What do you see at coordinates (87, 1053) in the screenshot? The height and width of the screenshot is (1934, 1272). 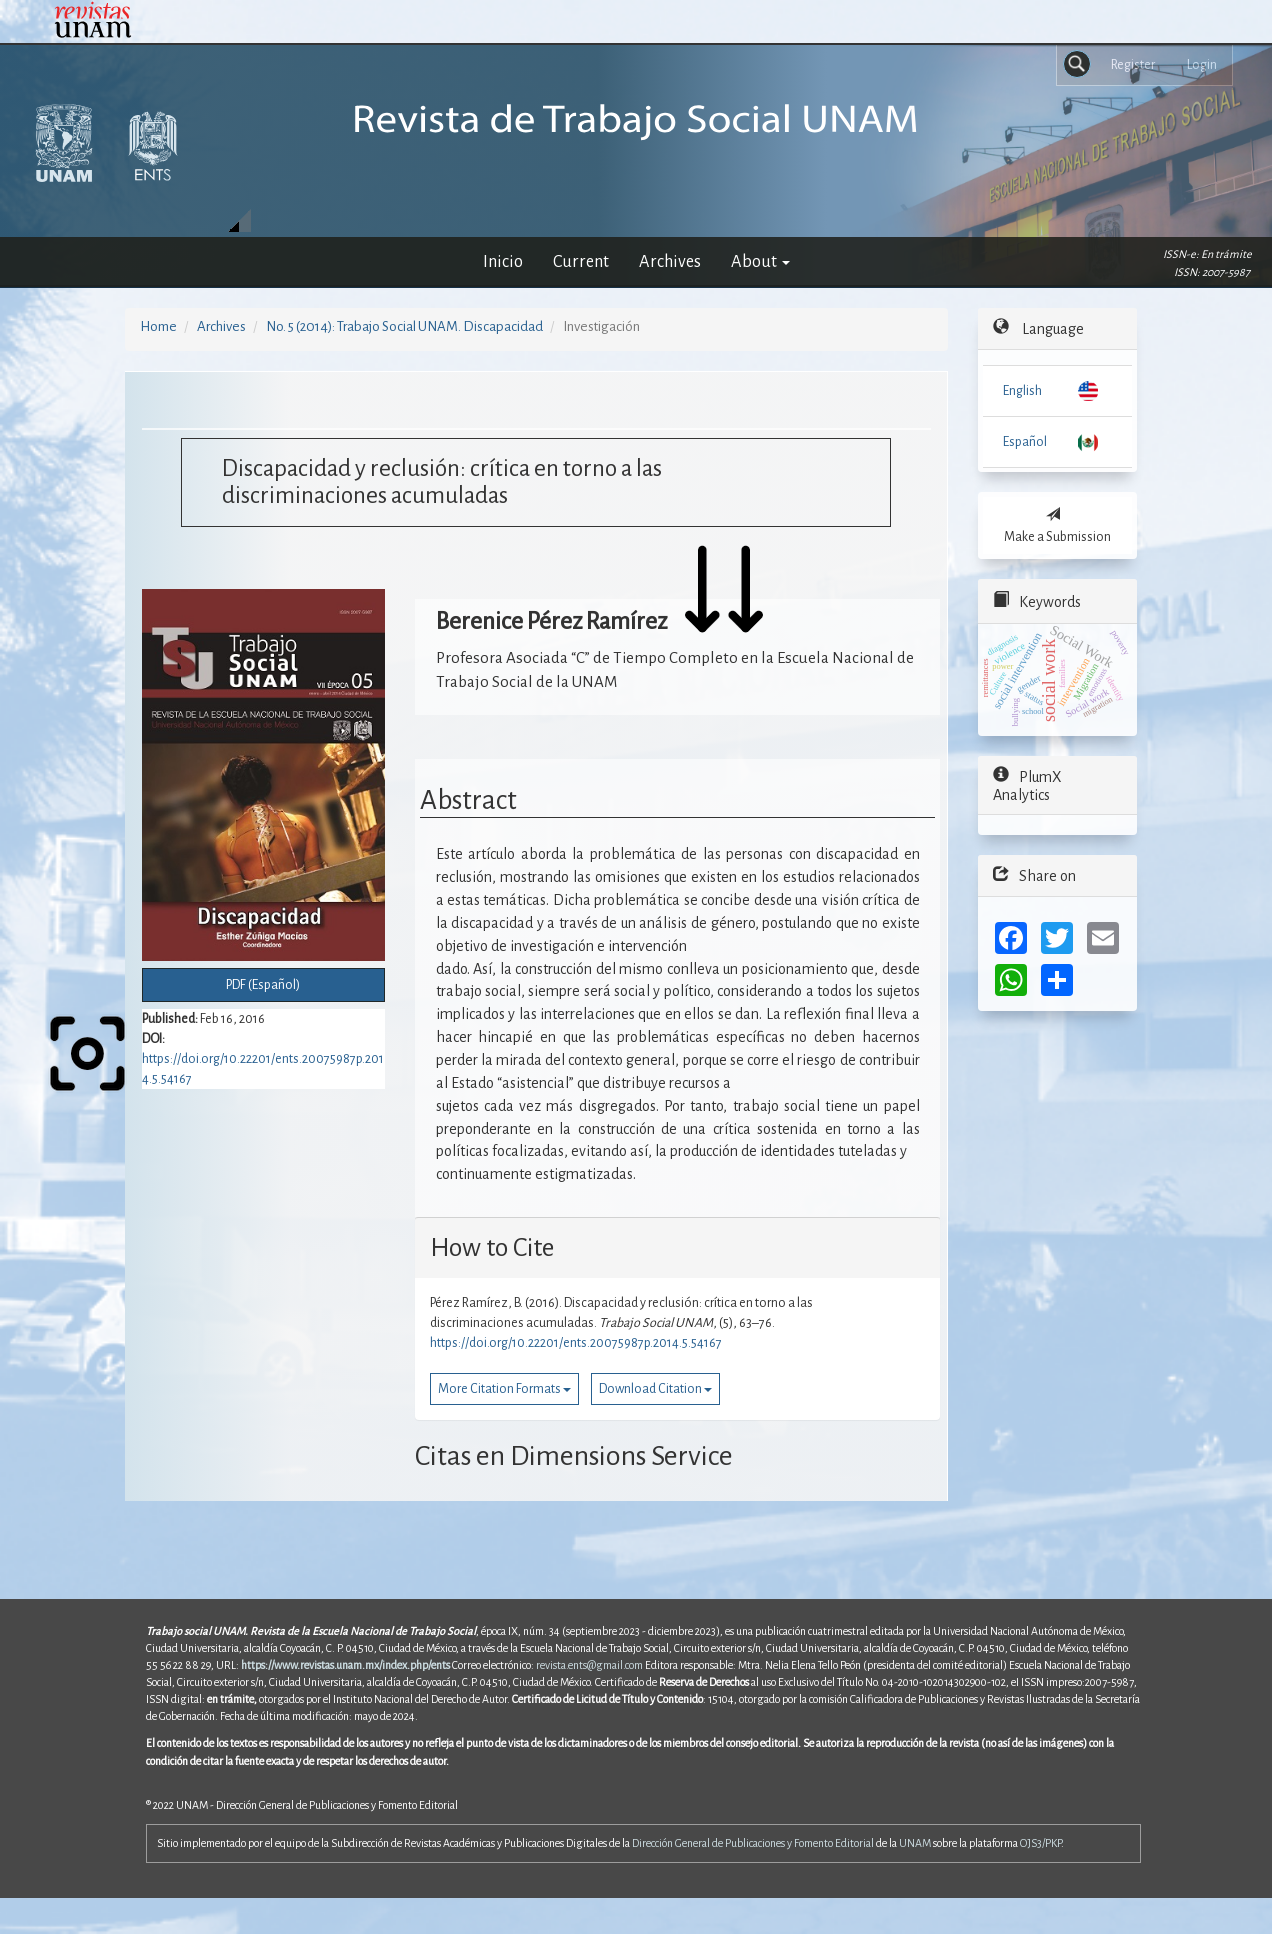 I see `tap to focus camera on center of frame` at bounding box center [87, 1053].